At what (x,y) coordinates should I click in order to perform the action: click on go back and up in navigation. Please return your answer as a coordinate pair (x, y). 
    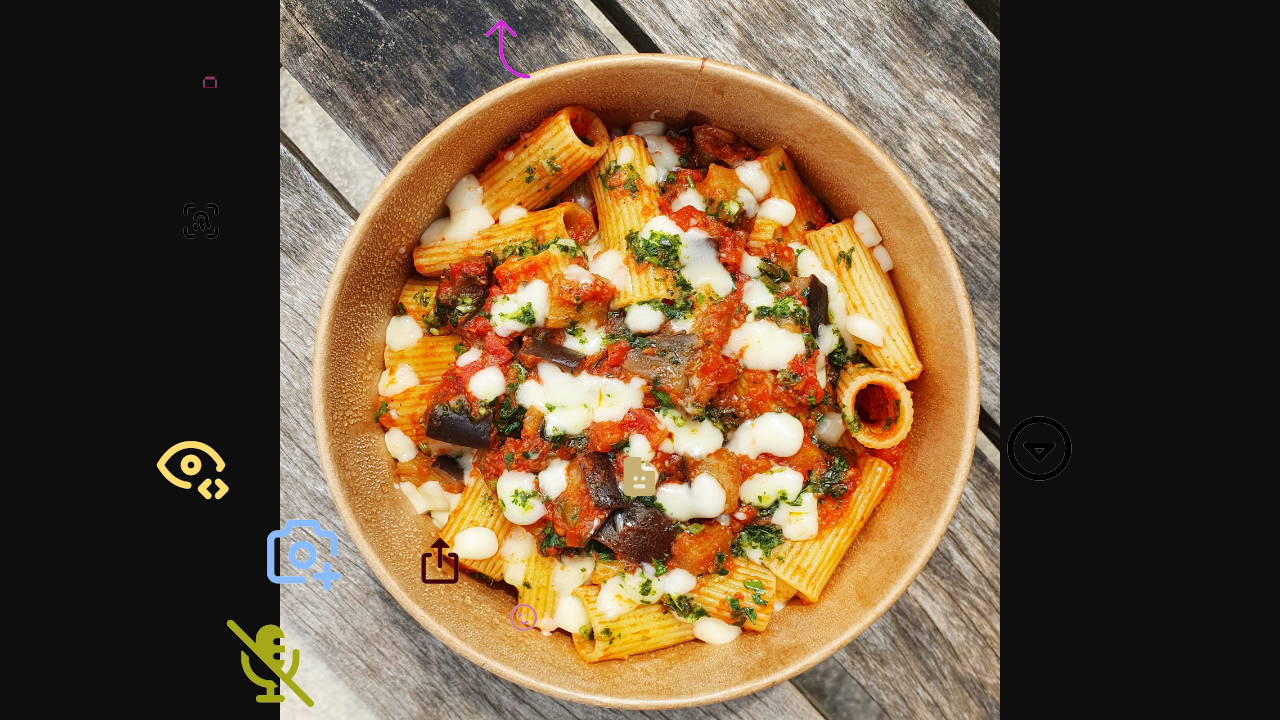
    Looking at the image, I should click on (508, 49).